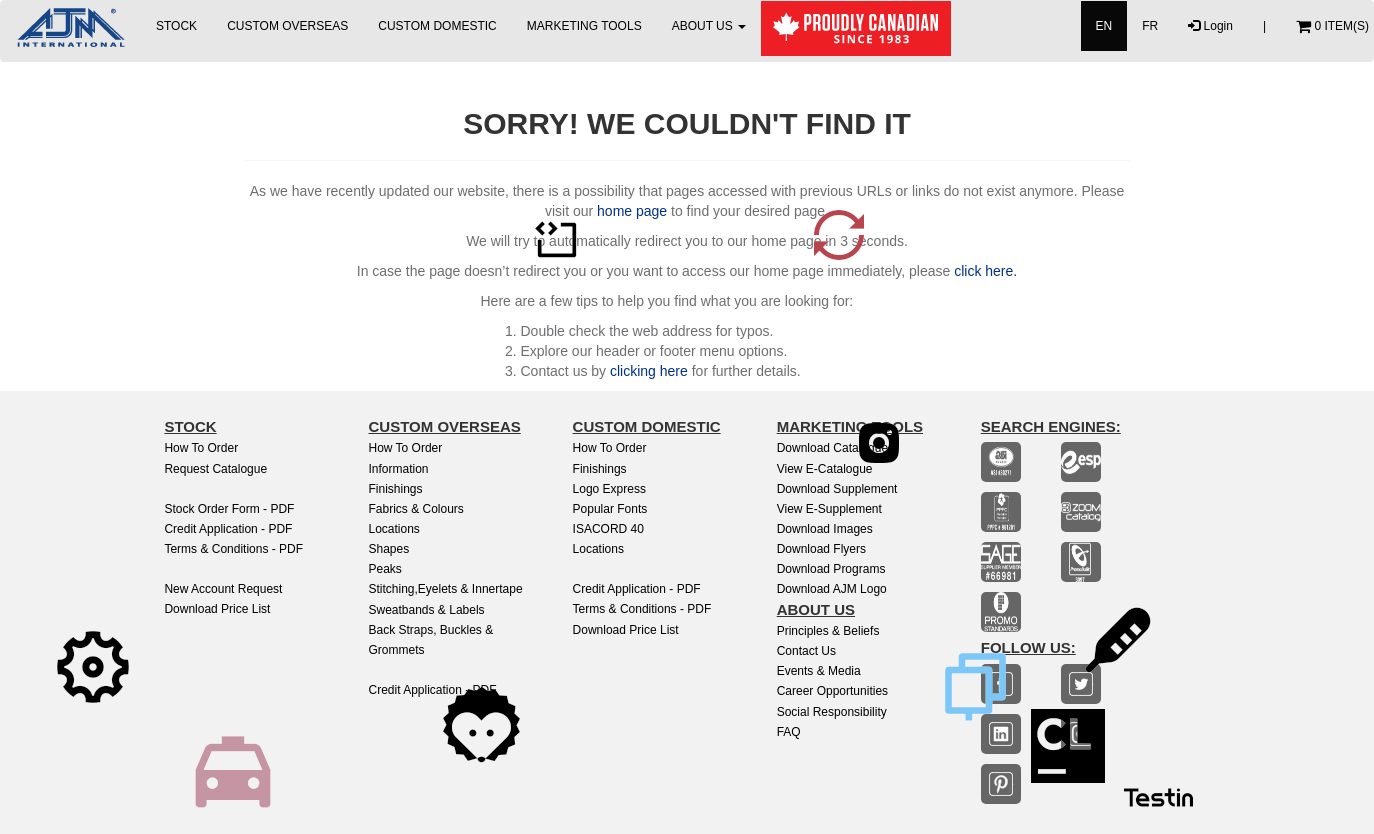  What do you see at coordinates (233, 770) in the screenshot?
I see `request a taxi or rideshare` at bounding box center [233, 770].